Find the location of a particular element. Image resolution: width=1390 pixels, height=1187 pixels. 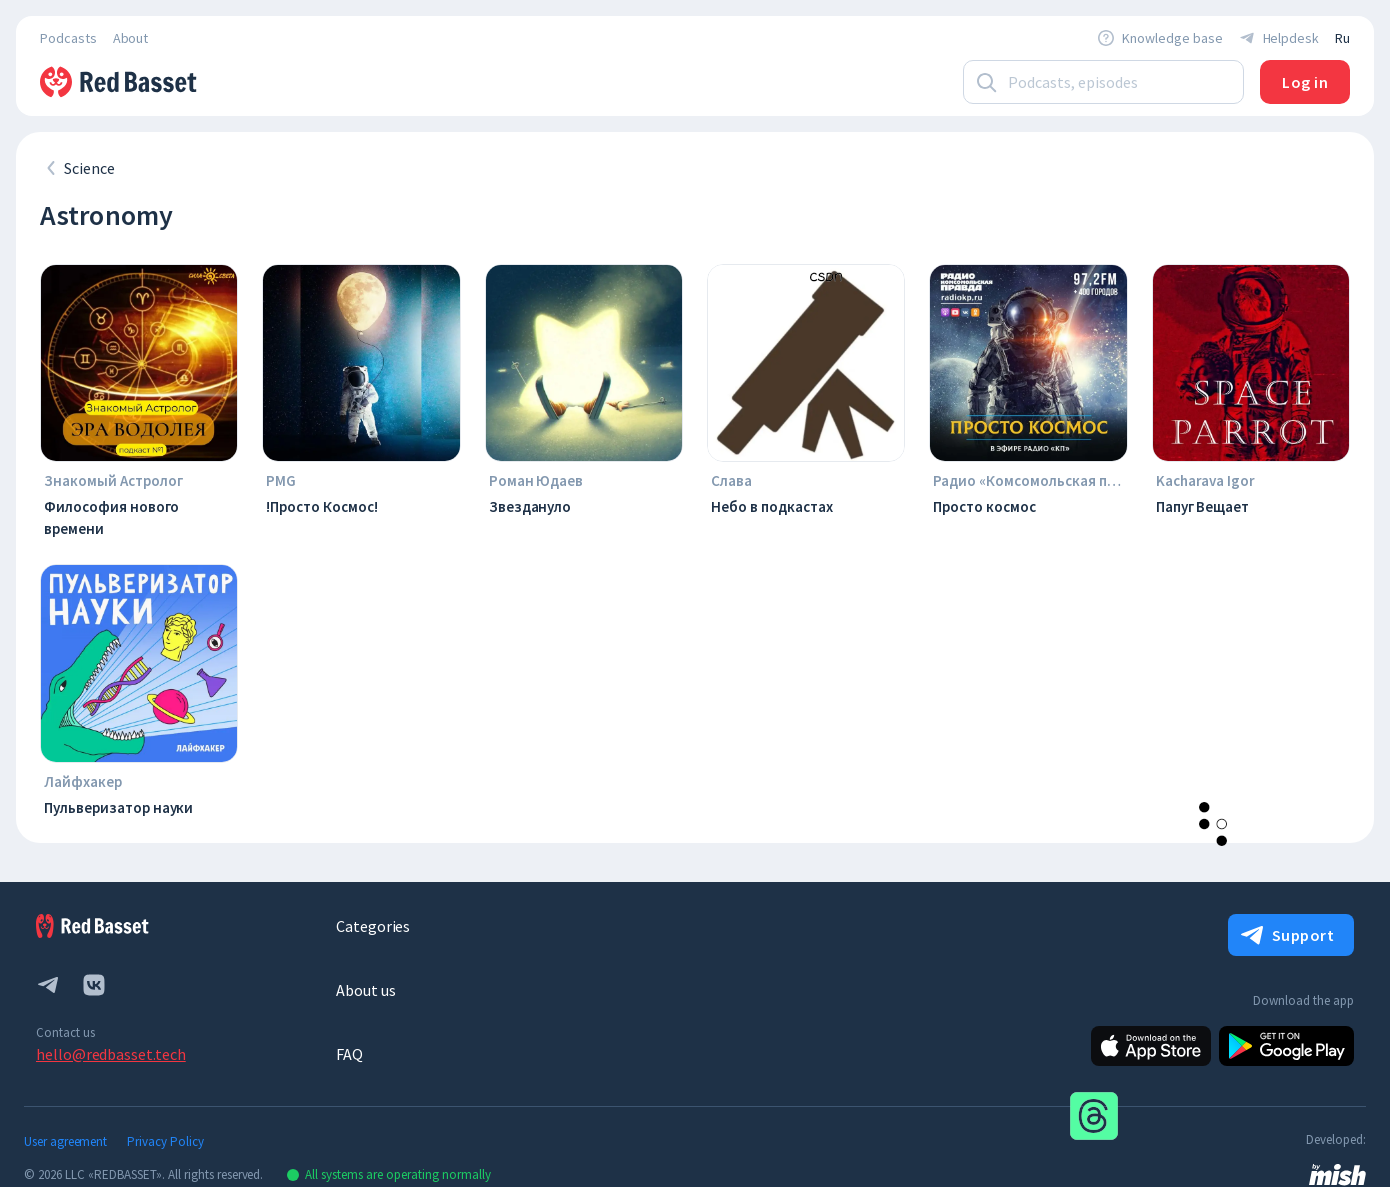

open the Threads app is located at coordinates (1094, 1116).